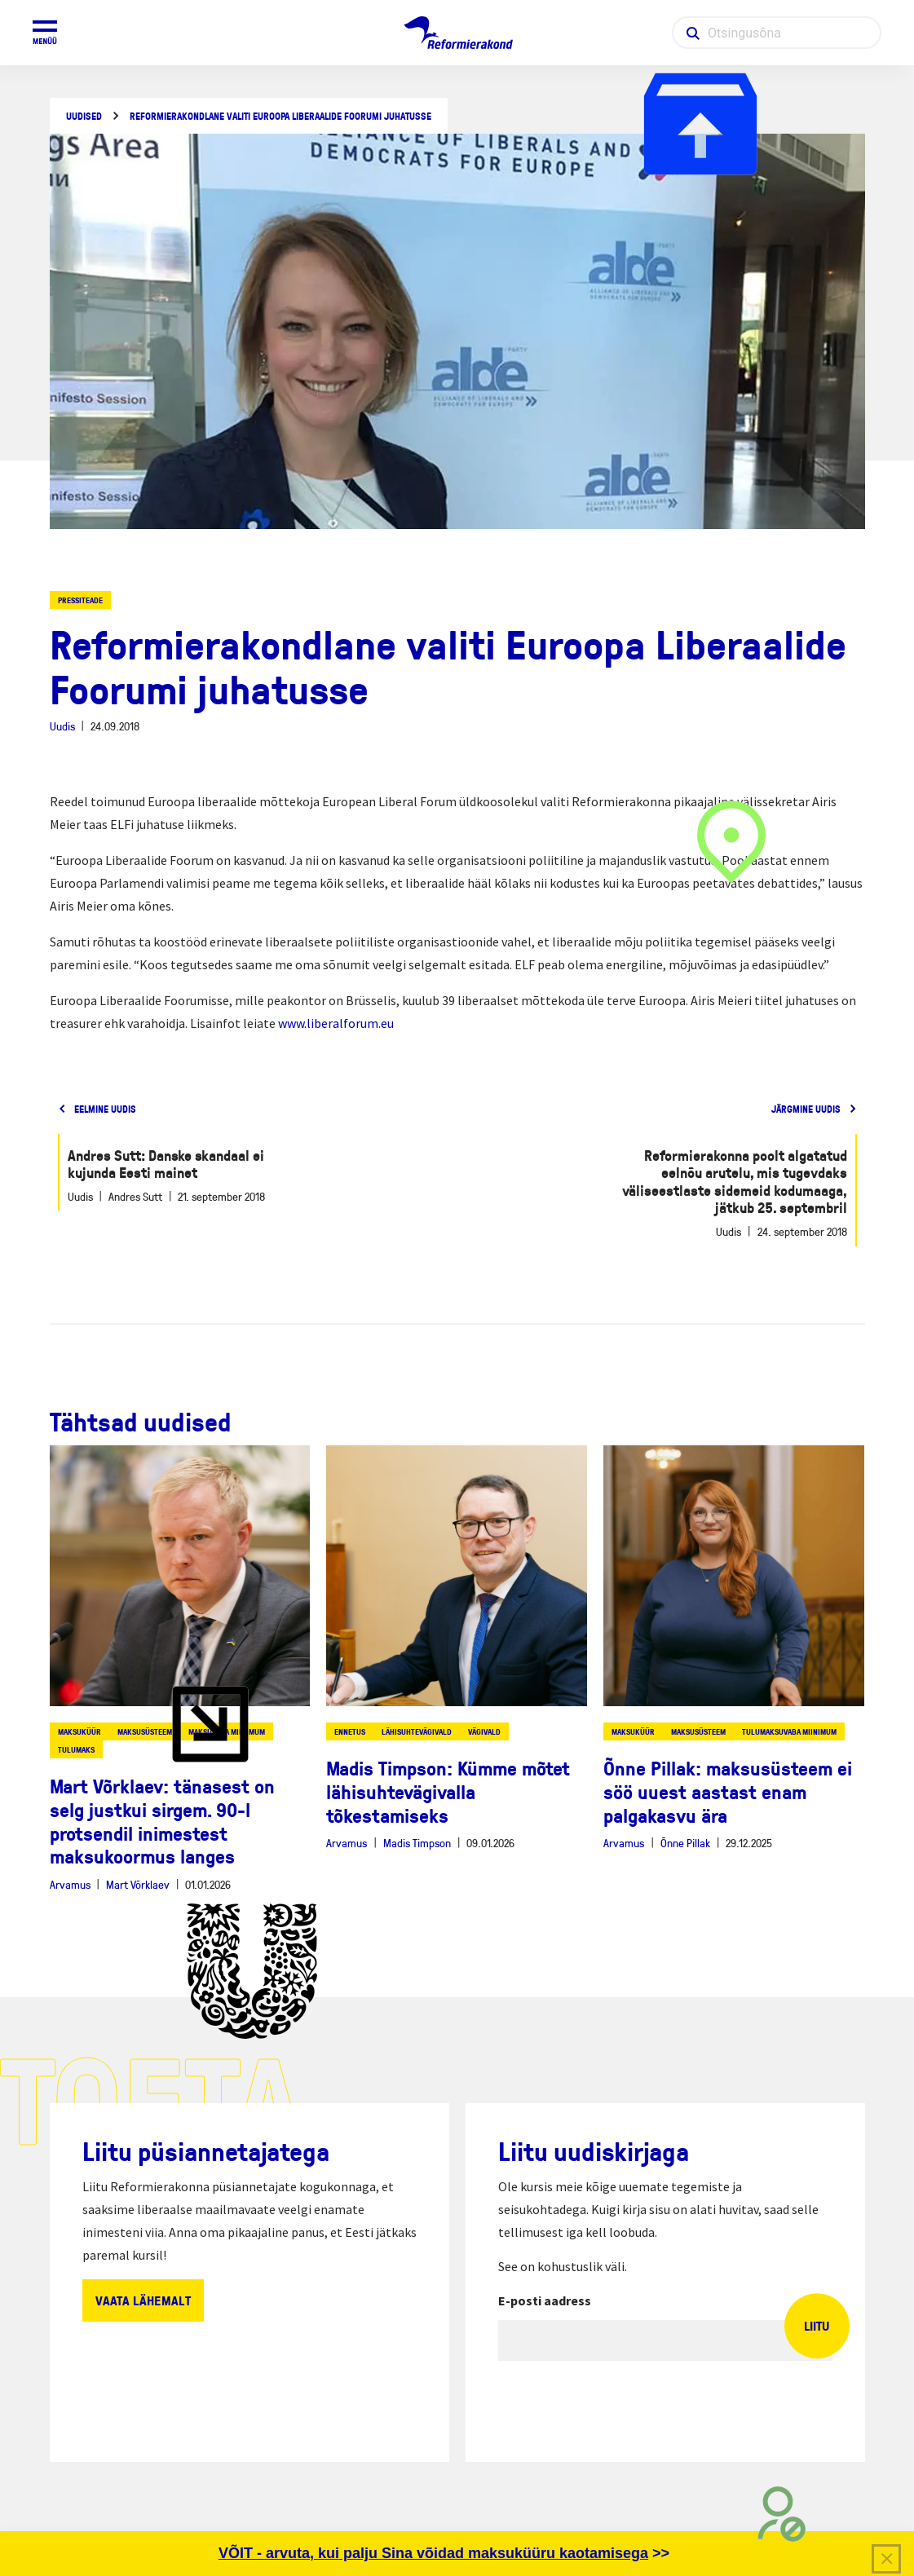  Describe the element at coordinates (731, 839) in the screenshot. I see `view or select a location on the map` at that location.